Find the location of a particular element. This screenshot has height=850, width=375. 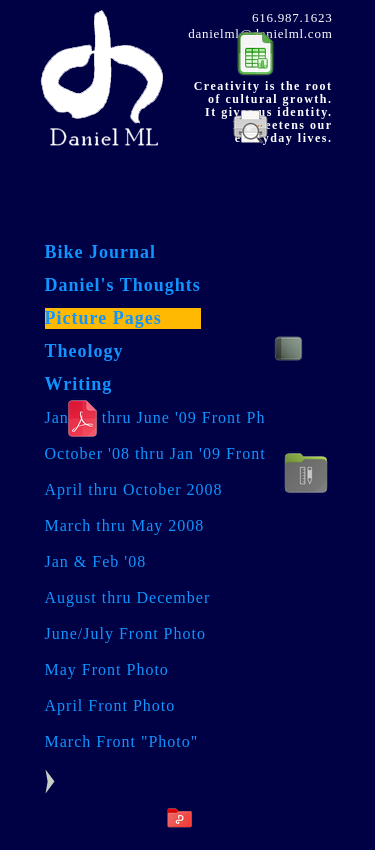

preview document before printing is located at coordinates (250, 126).